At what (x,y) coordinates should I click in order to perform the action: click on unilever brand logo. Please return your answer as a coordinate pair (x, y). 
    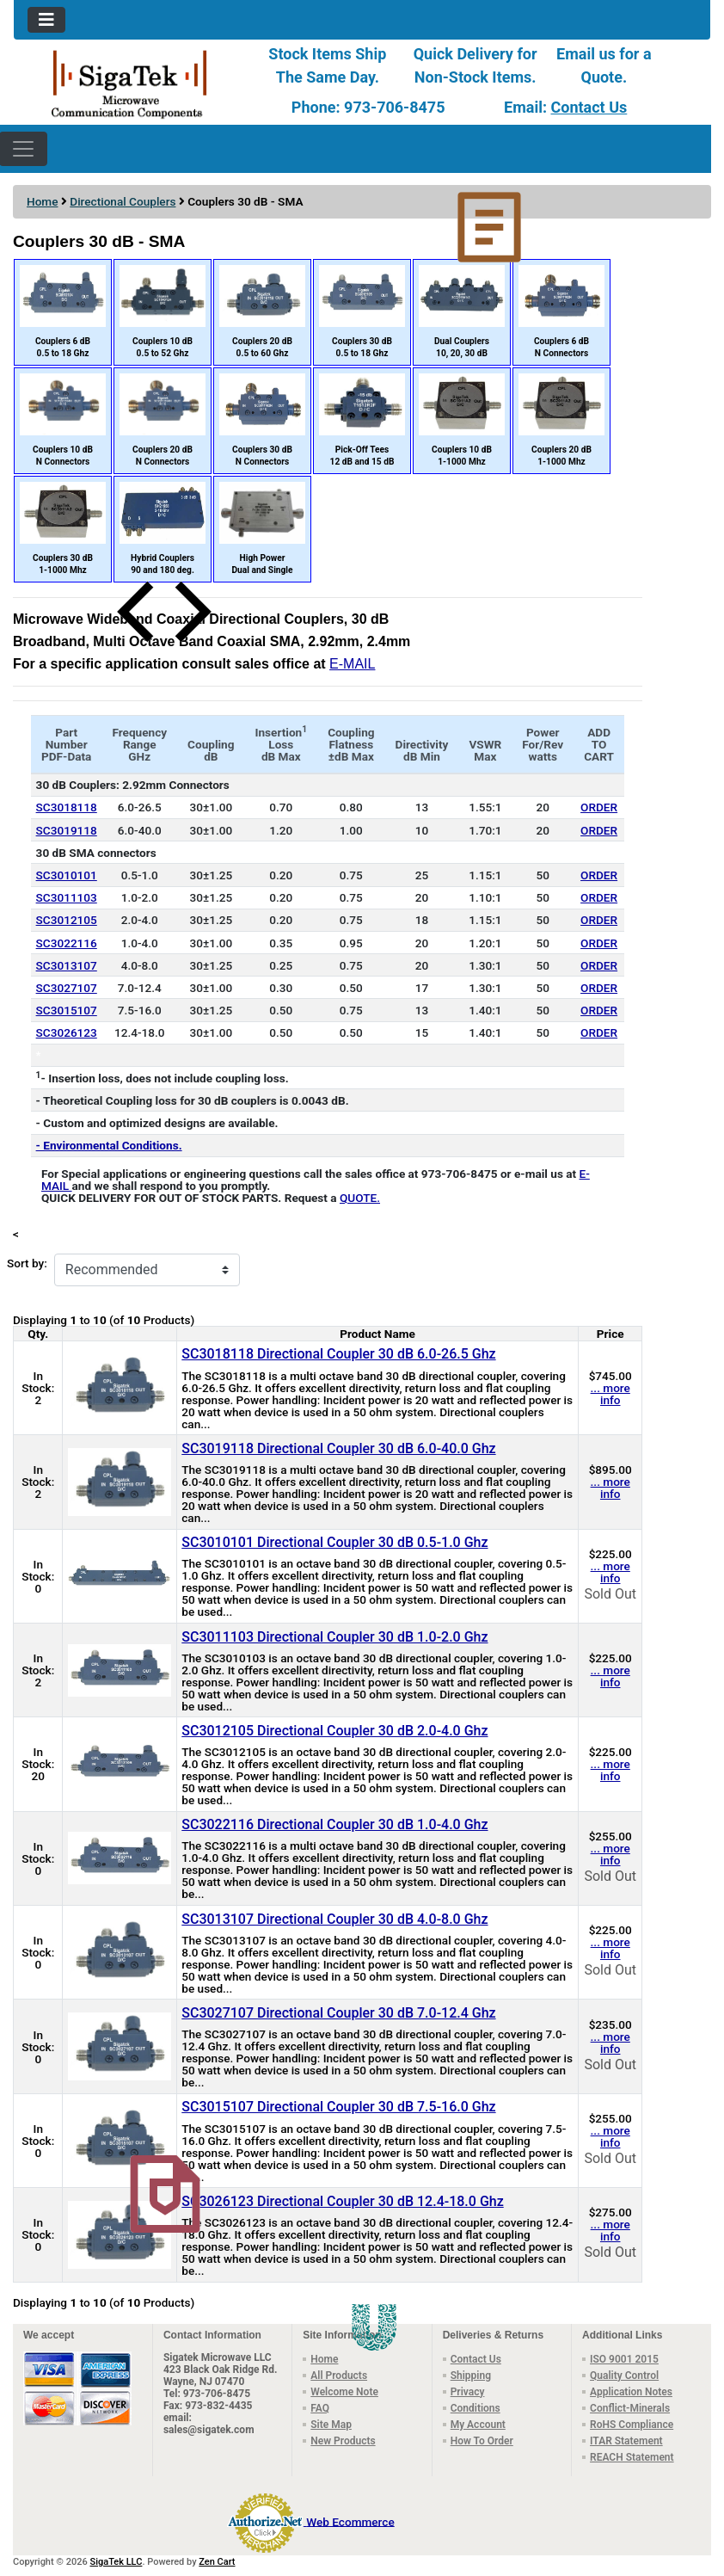
    Looking at the image, I should click on (374, 2327).